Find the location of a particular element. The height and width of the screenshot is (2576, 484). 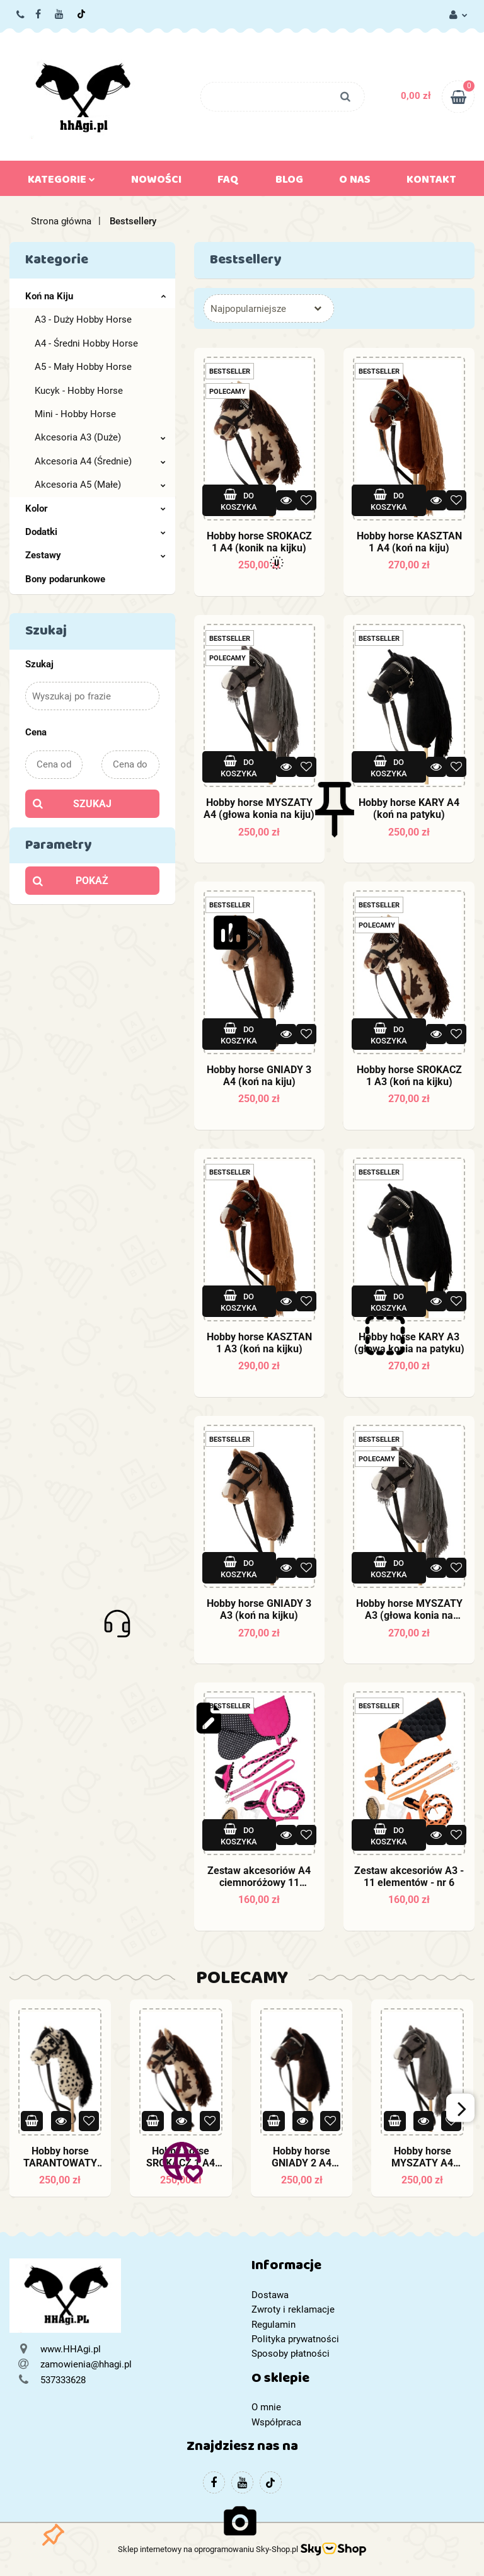

view poll results is located at coordinates (231, 933).